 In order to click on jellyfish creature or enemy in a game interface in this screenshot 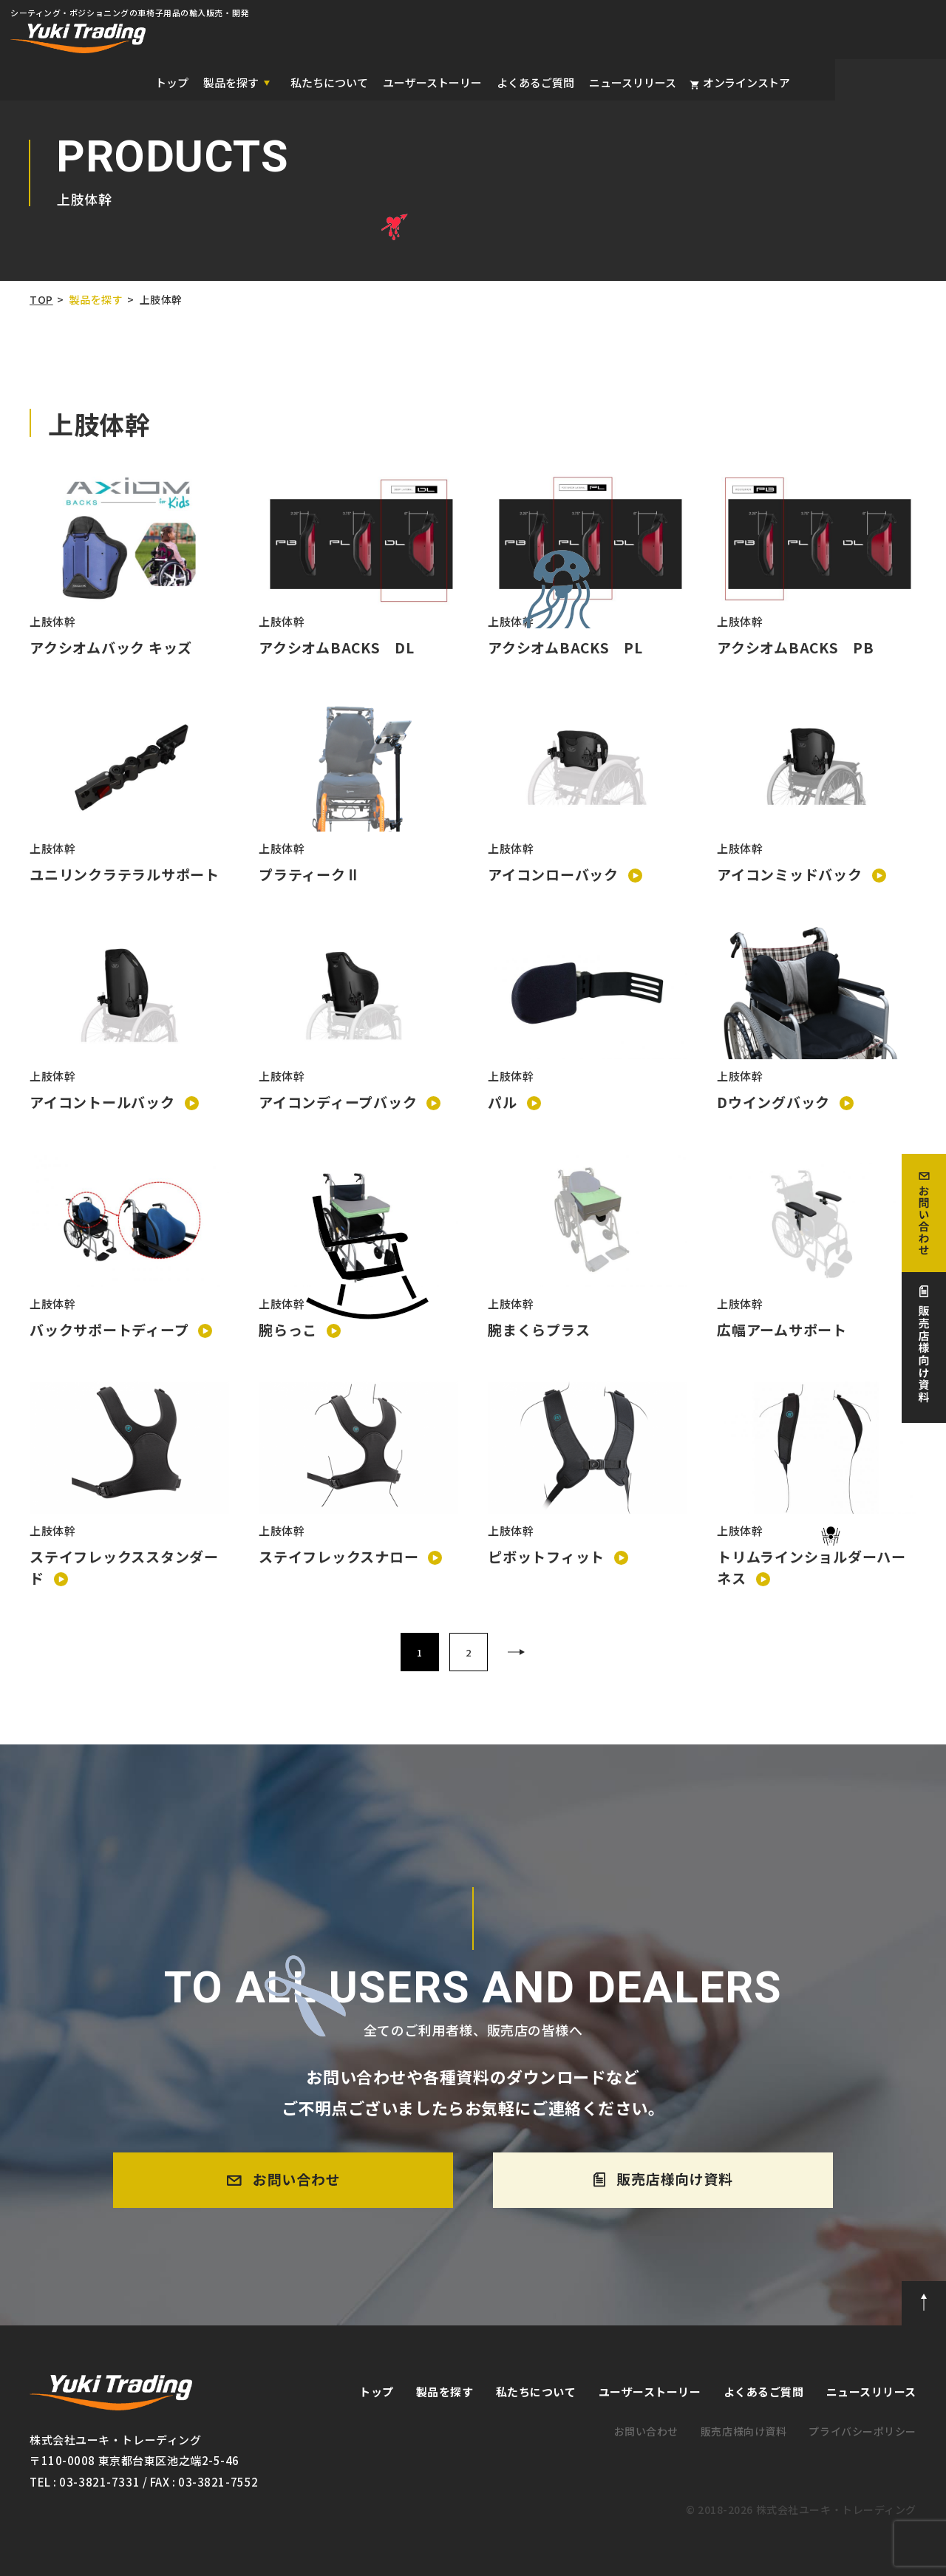, I will do `click(562, 589)`.